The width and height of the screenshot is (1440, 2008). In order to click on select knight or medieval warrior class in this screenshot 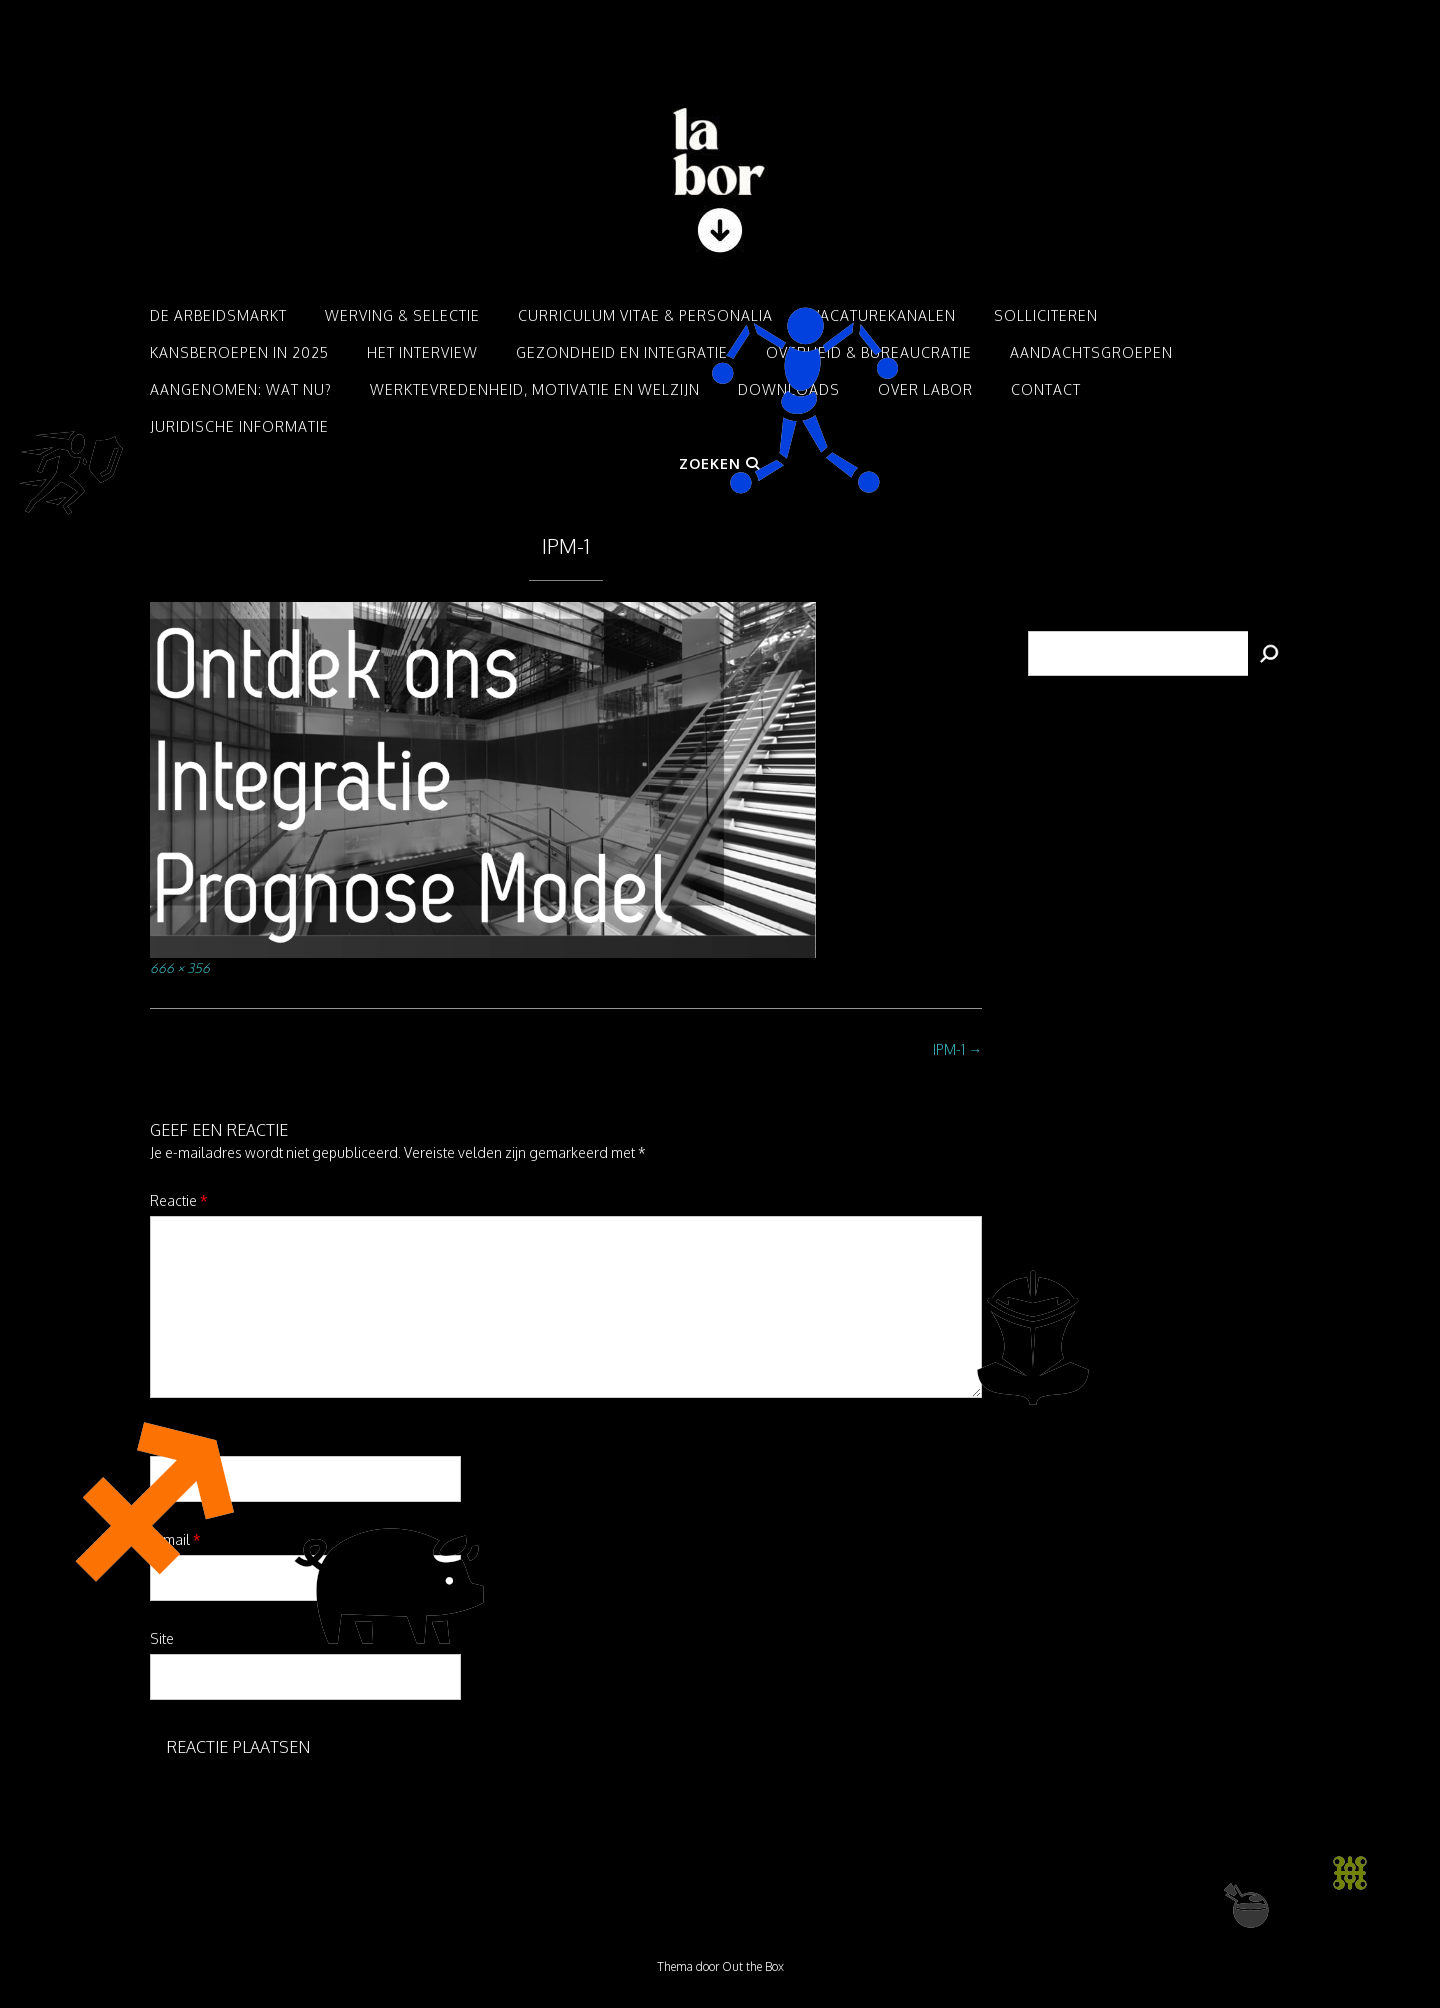, I will do `click(1033, 1338)`.